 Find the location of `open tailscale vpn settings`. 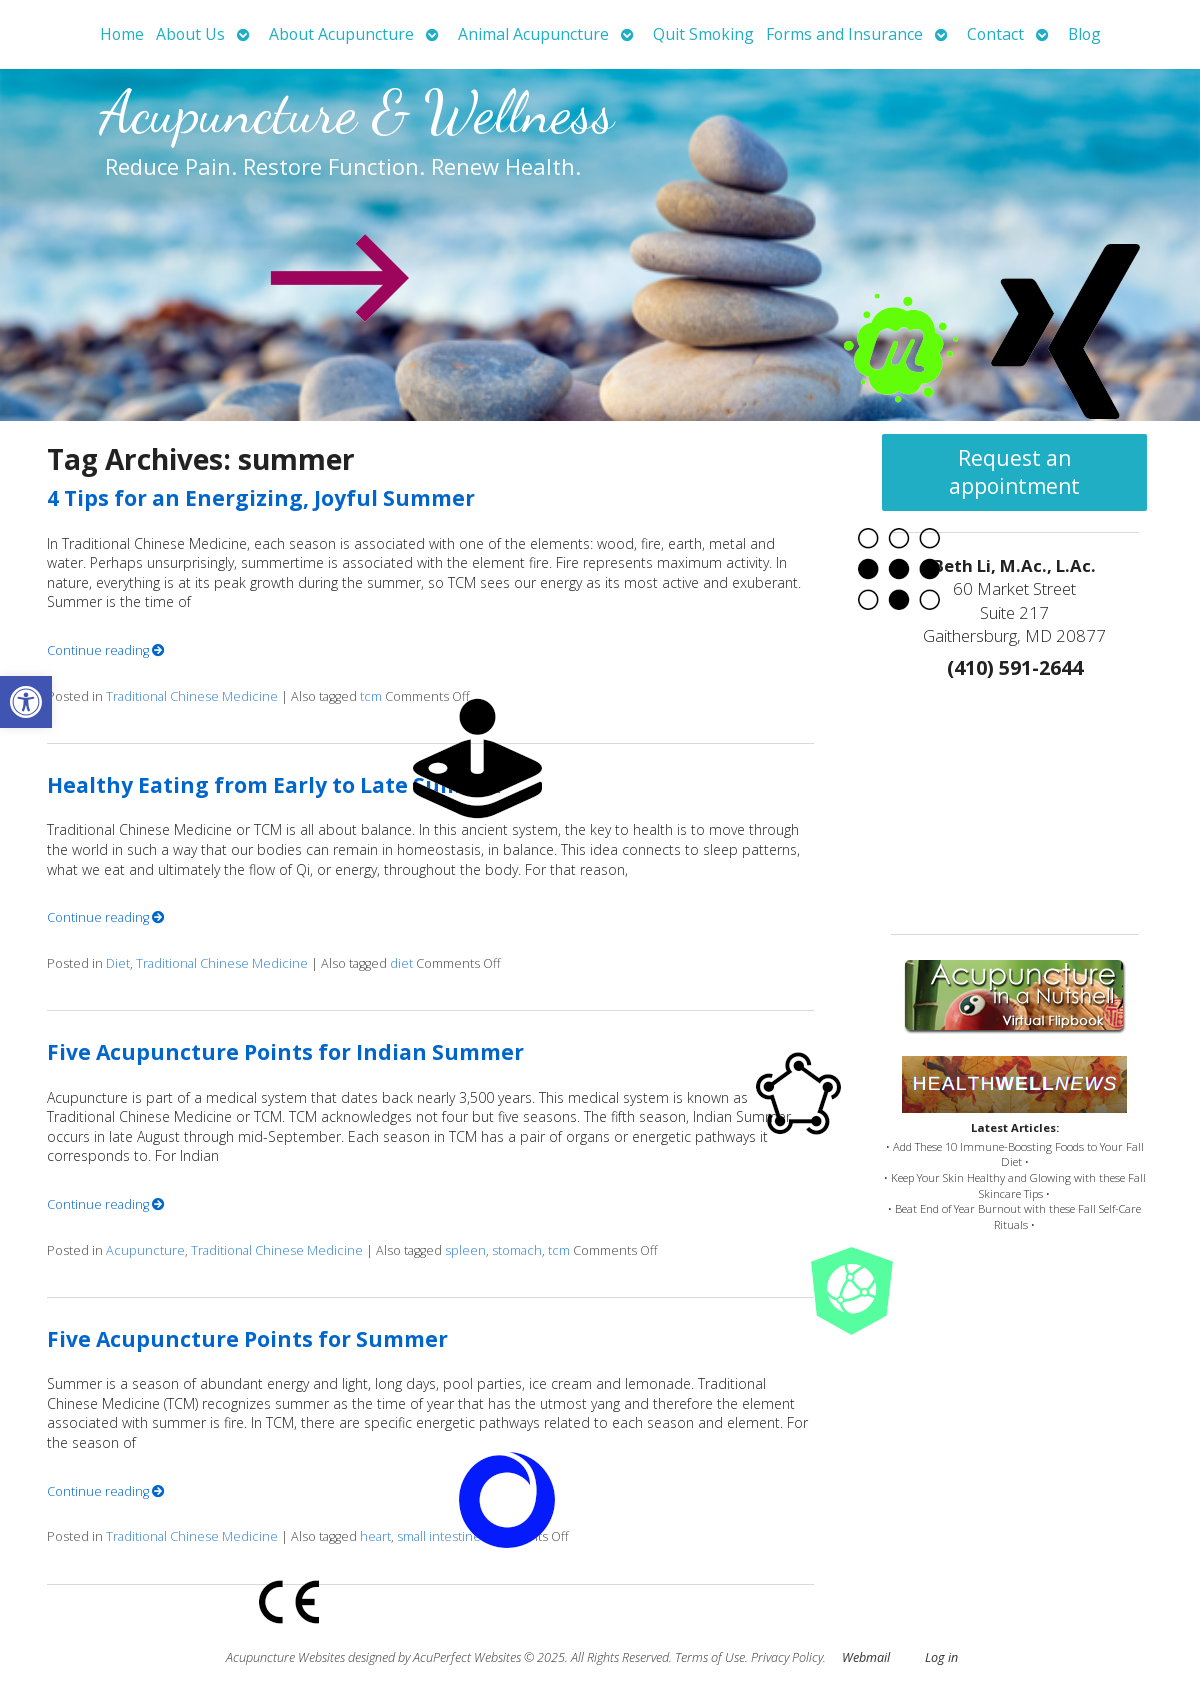

open tailscale vpn settings is located at coordinates (899, 569).